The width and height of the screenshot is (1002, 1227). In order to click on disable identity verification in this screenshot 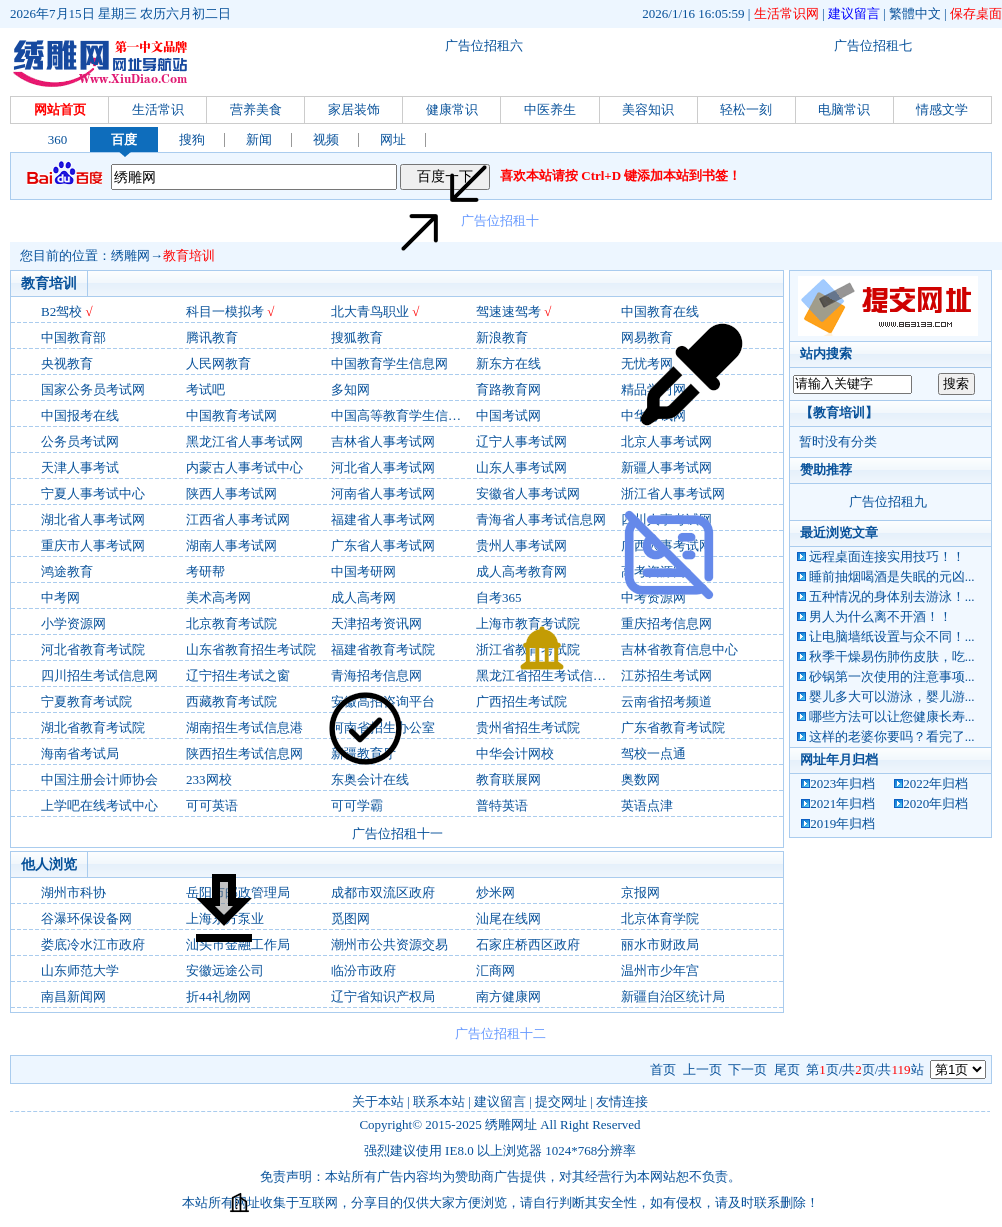, I will do `click(669, 555)`.